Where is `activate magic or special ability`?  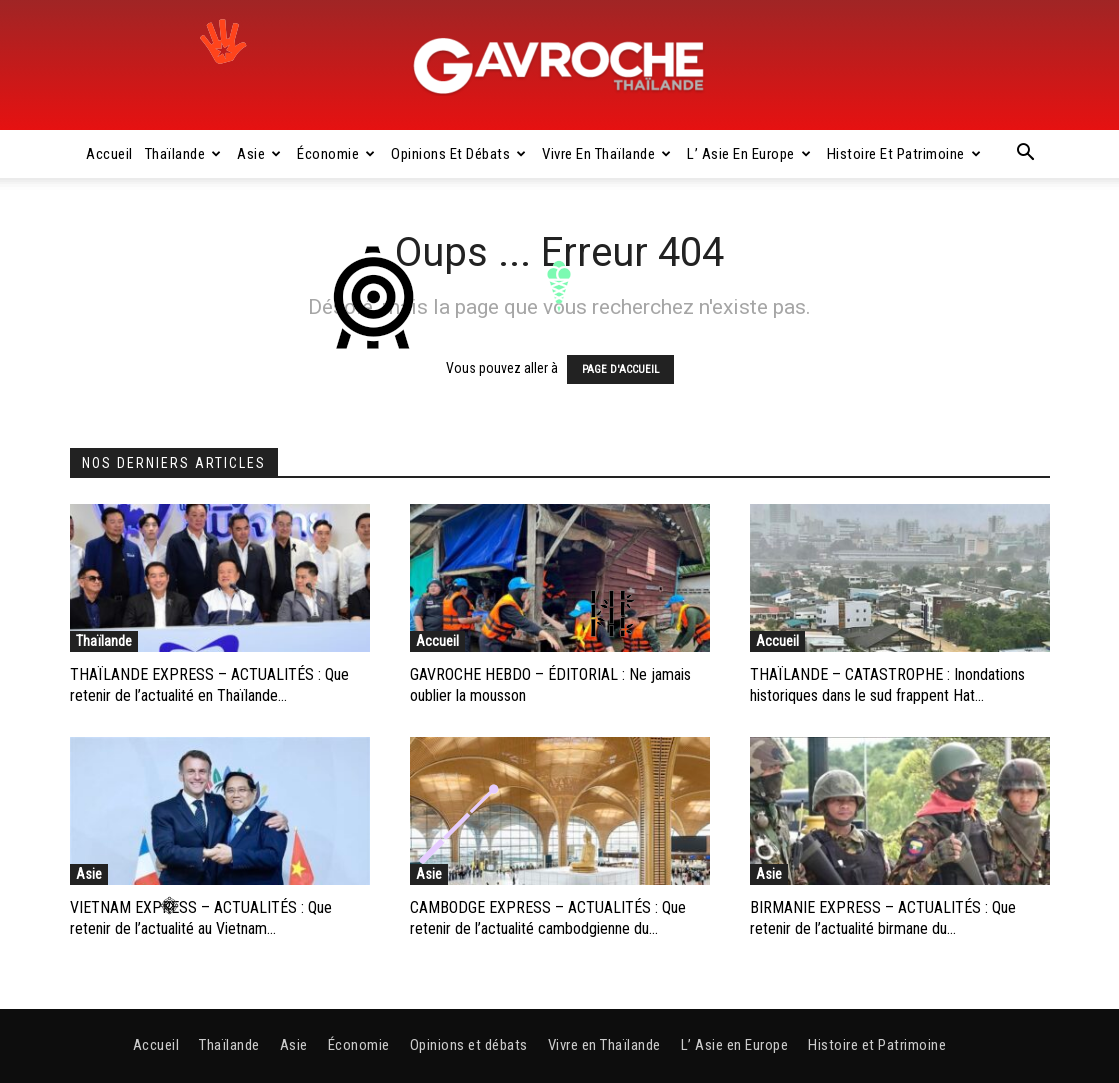
activate magic or special ability is located at coordinates (223, 42).